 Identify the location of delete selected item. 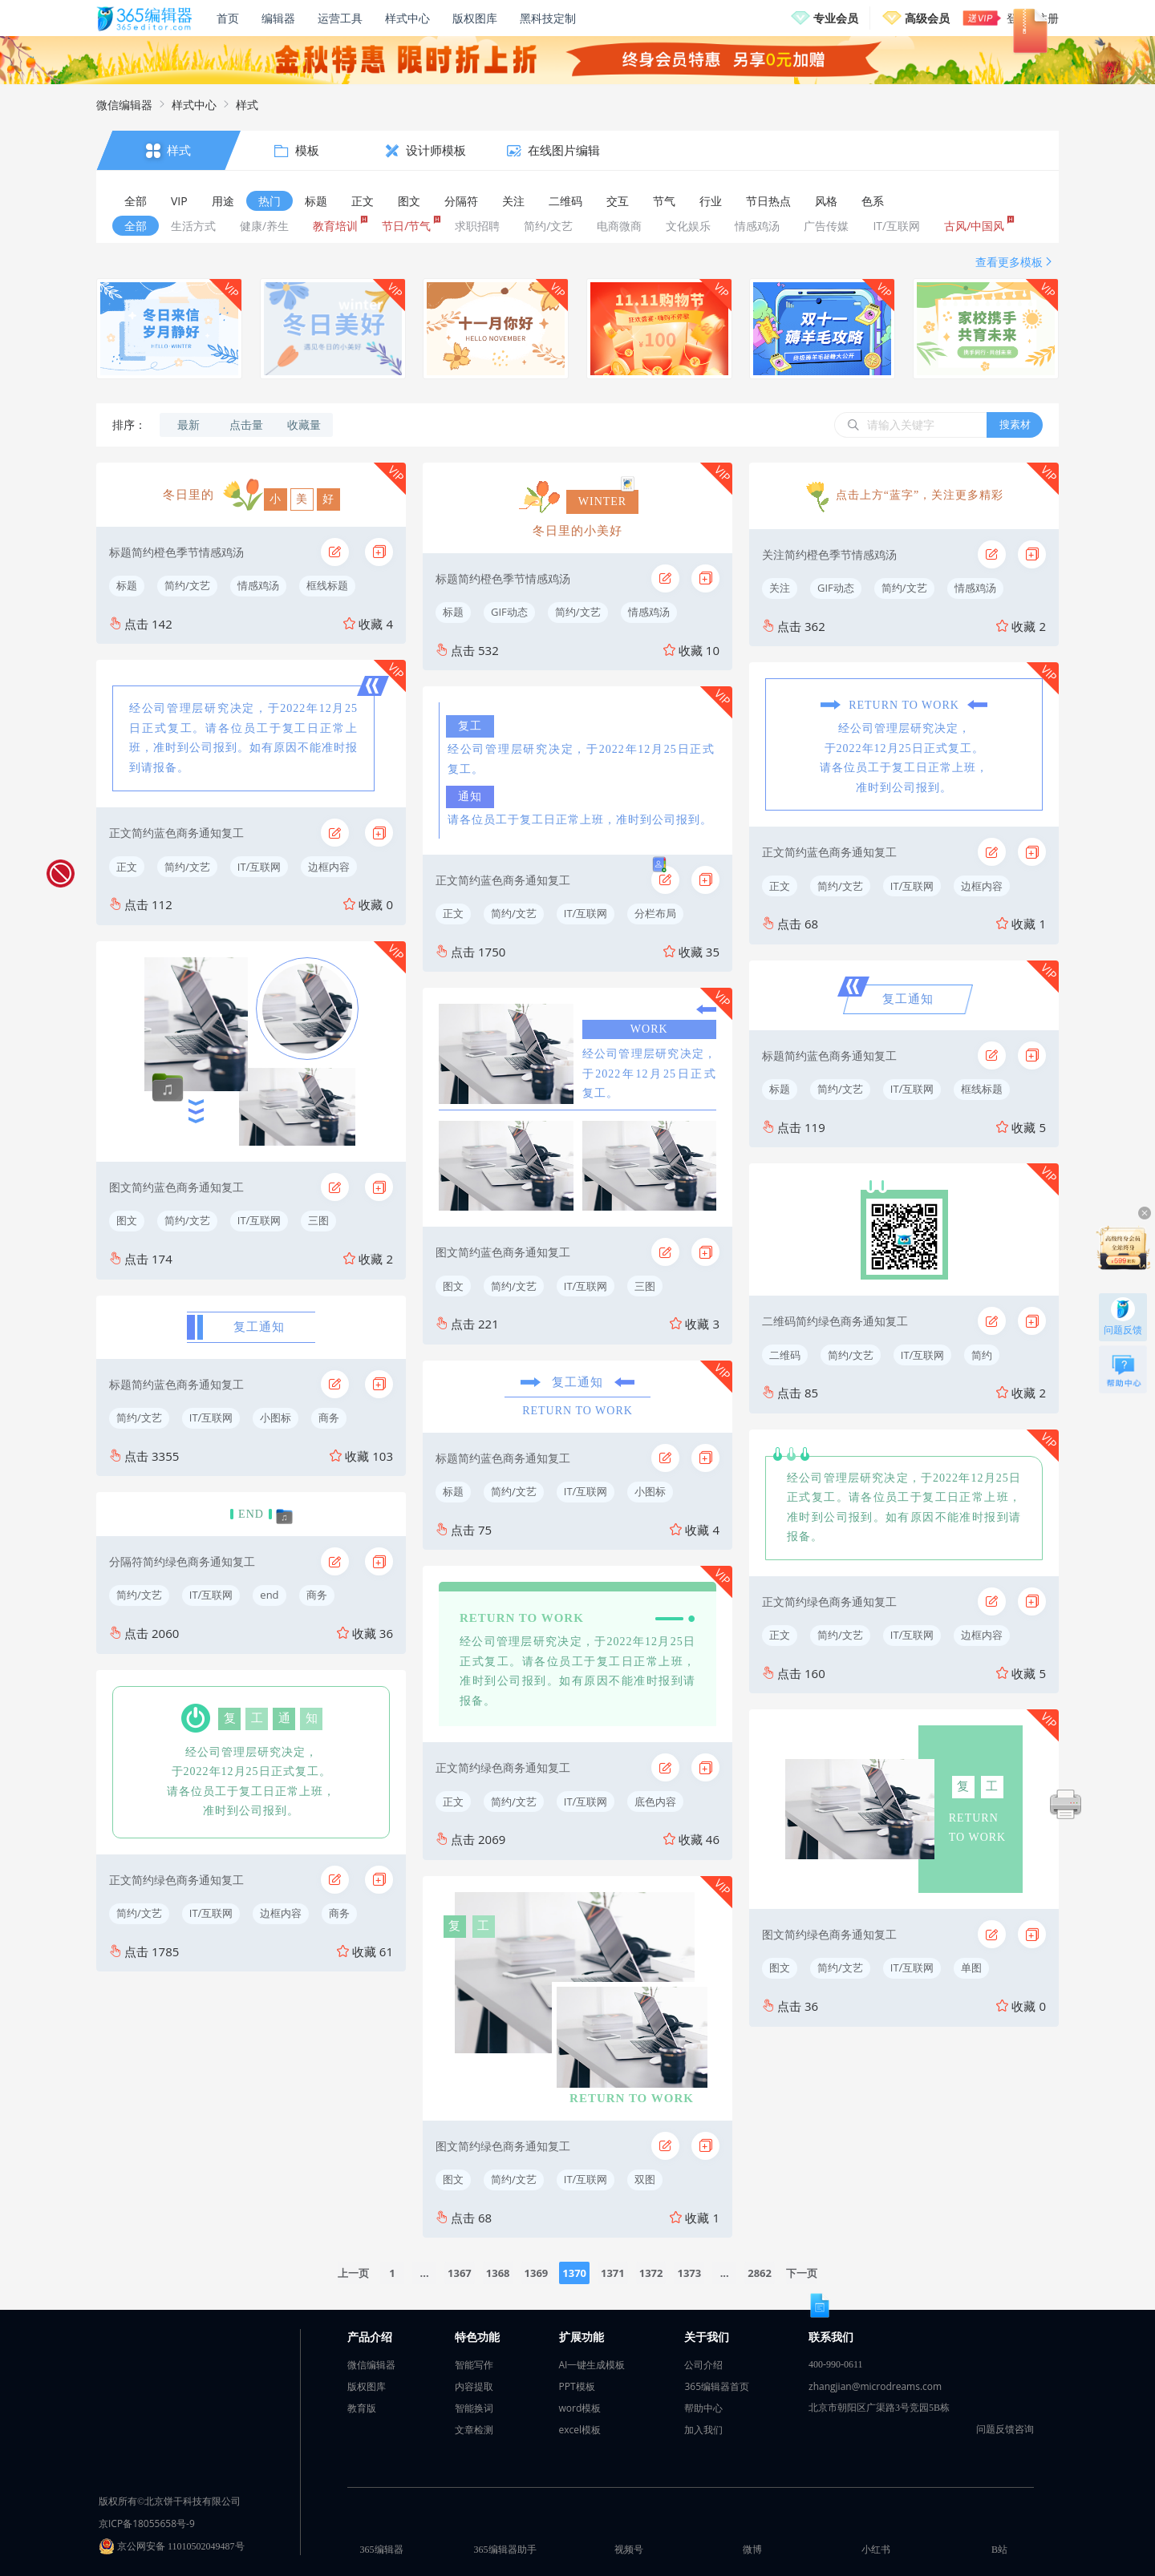
(60, 873).